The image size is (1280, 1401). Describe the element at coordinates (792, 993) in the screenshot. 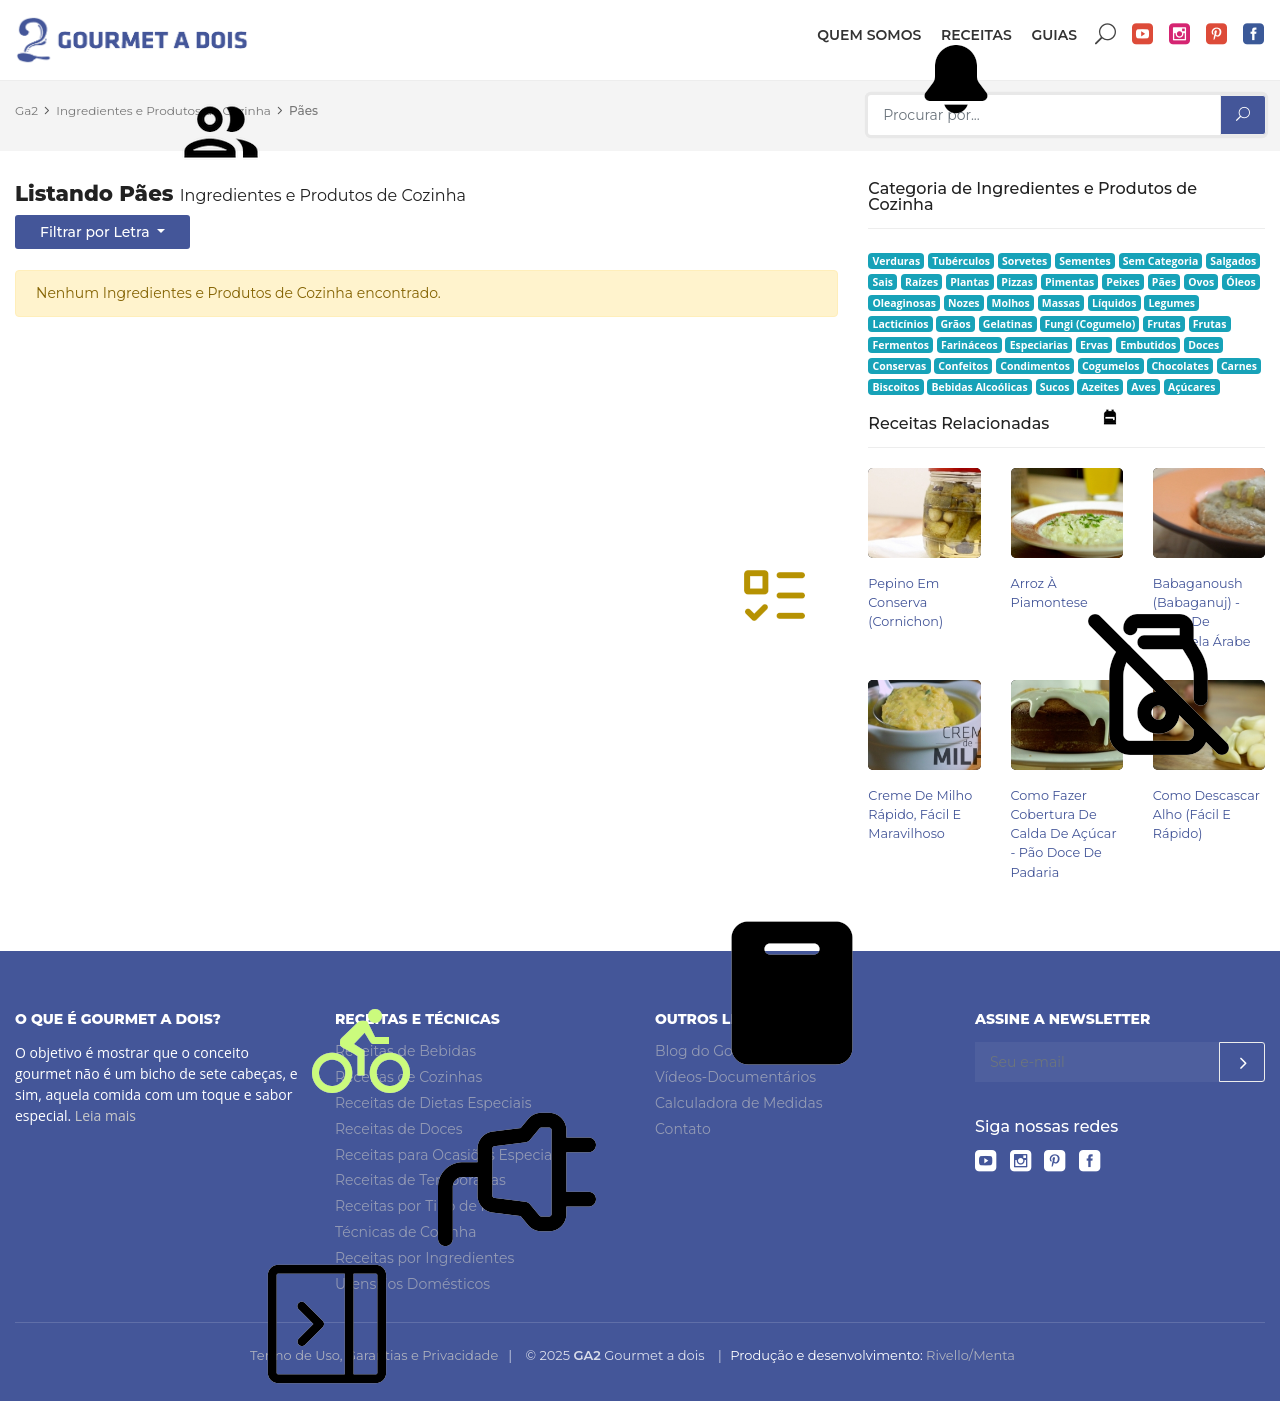

I see `tablet device with speaker` at that location.